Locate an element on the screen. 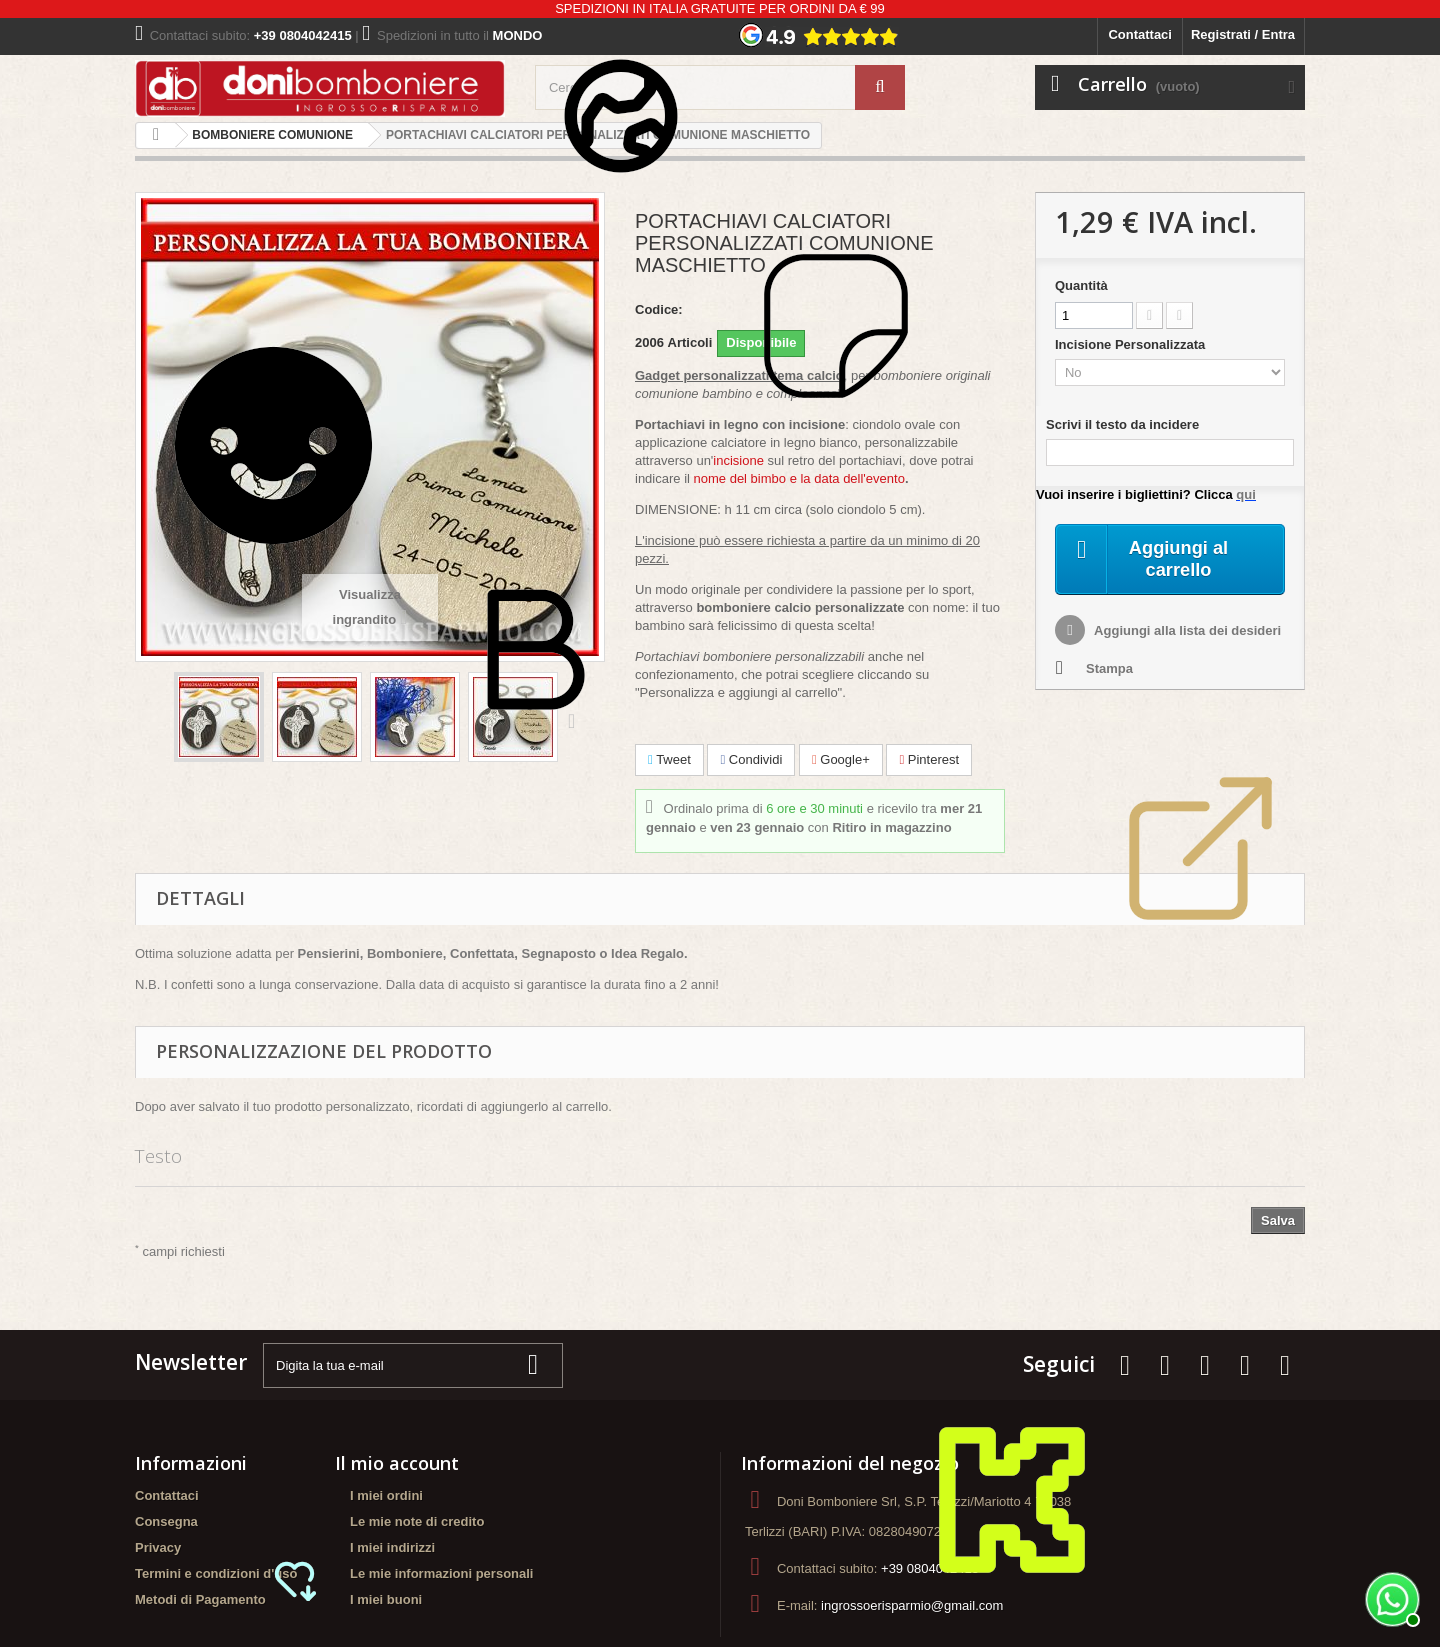 The width and height of the screenshot is (1440, 1647). open emoji picker is located at coordinates (273, 445).